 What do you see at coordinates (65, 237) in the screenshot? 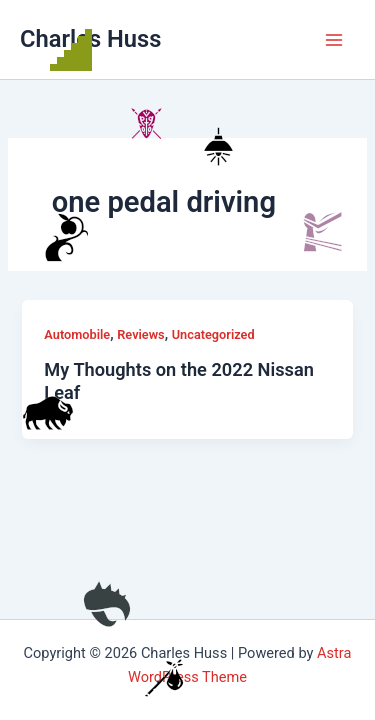
I see `indicates plant fruiting stage in gardening game` at bounding box center [65, 237].